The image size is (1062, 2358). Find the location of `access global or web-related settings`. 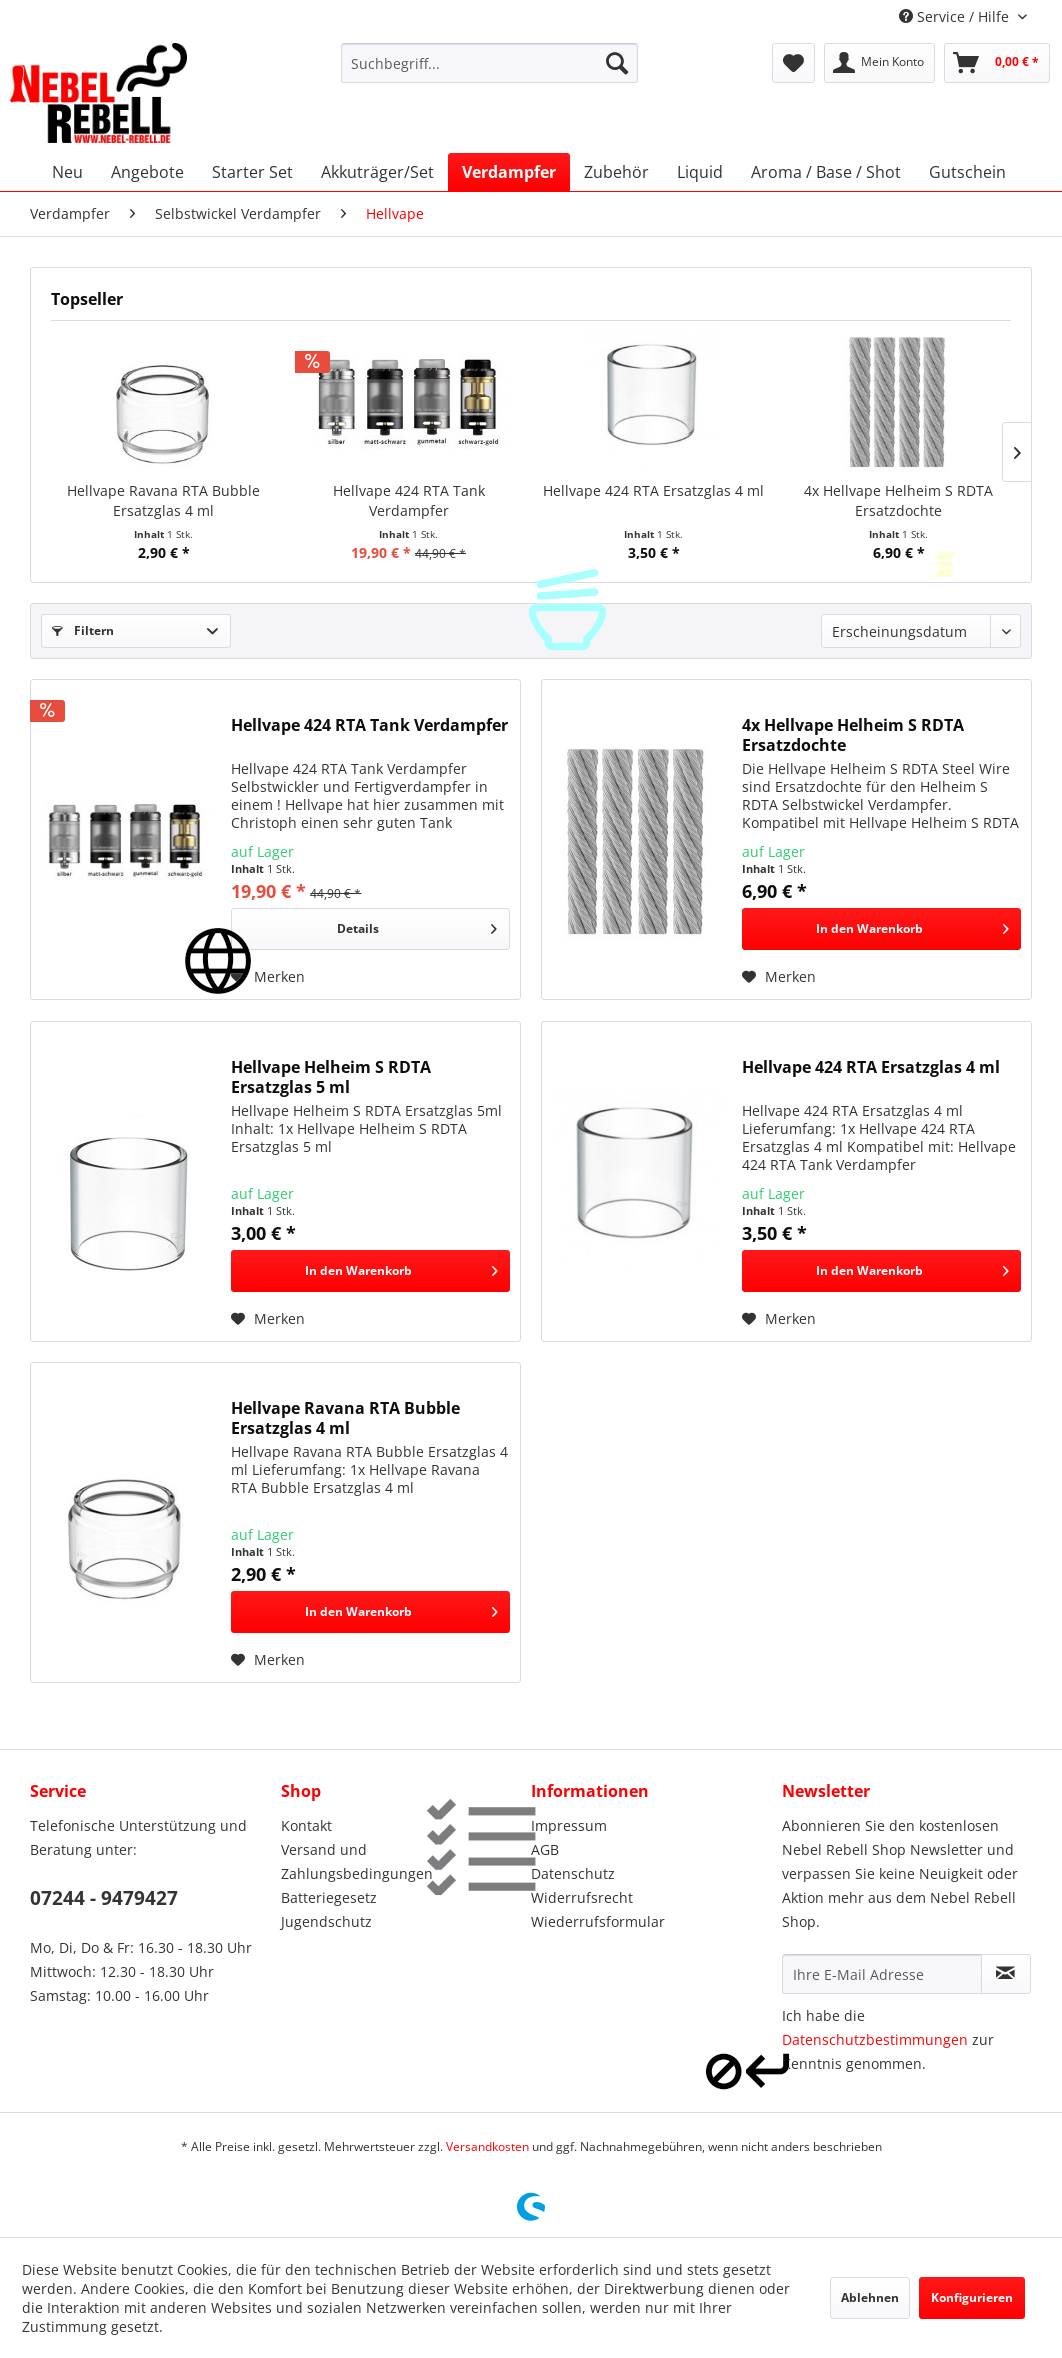

access global or web-related settings is located at coordinates (215, 963).